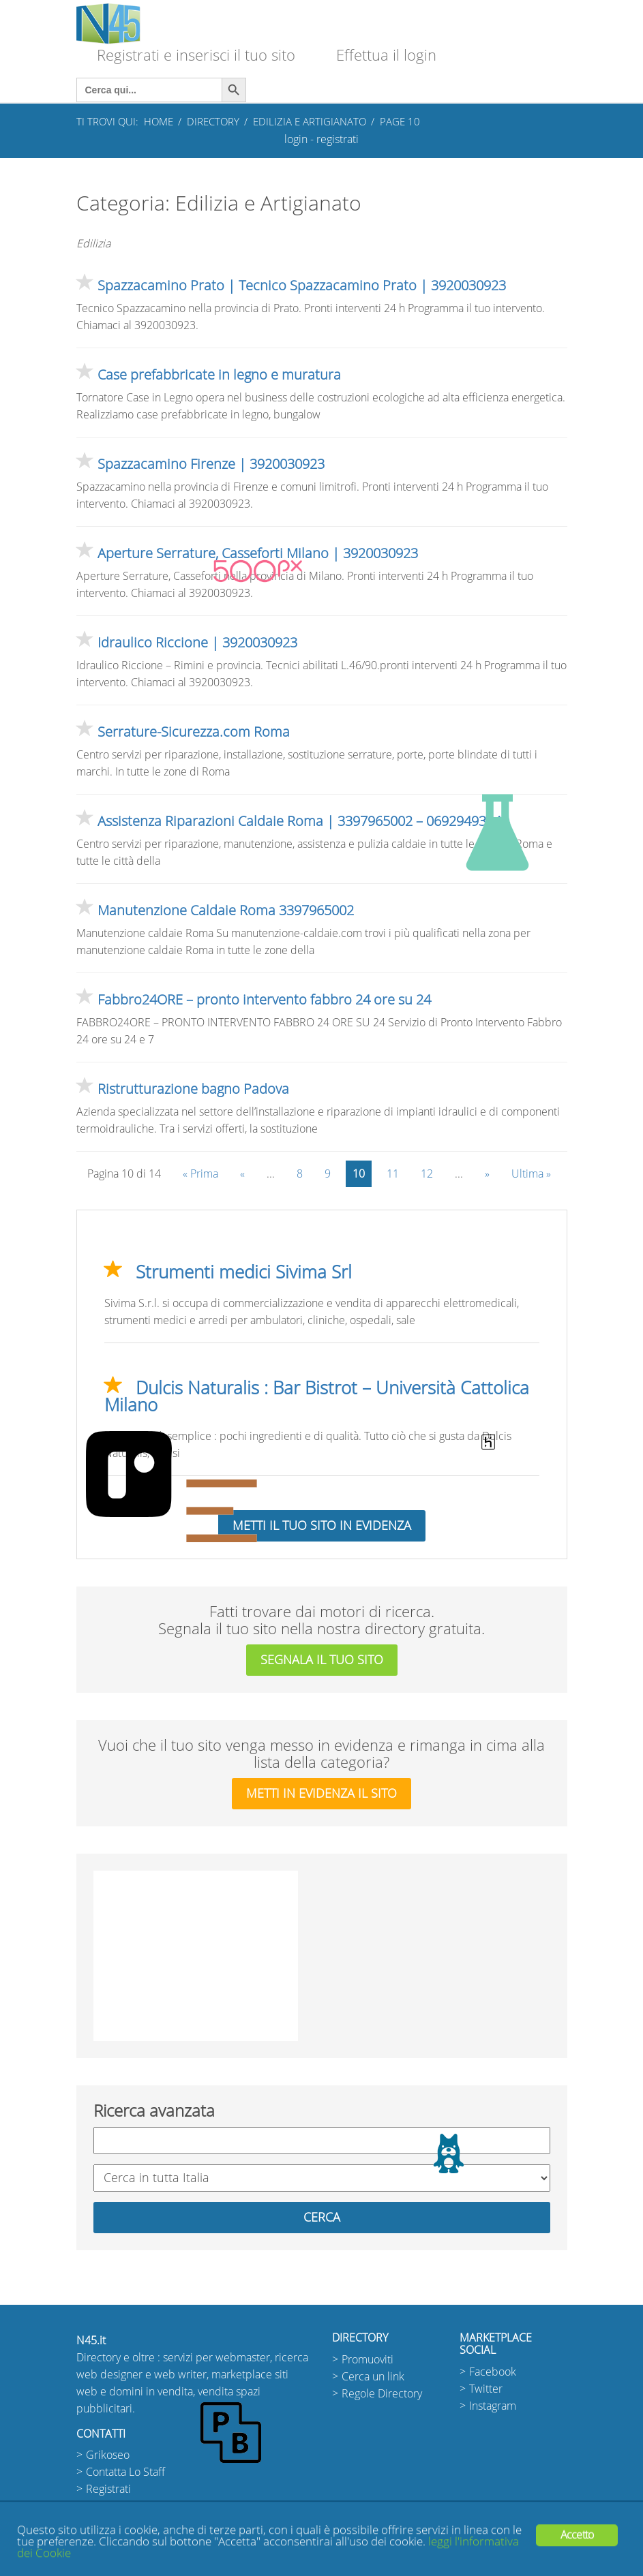 This screenshot has width=643, height=2576. Describe the element at coordinates (222, 1511) in the screenshot. I see `open navigation menu` at that location.